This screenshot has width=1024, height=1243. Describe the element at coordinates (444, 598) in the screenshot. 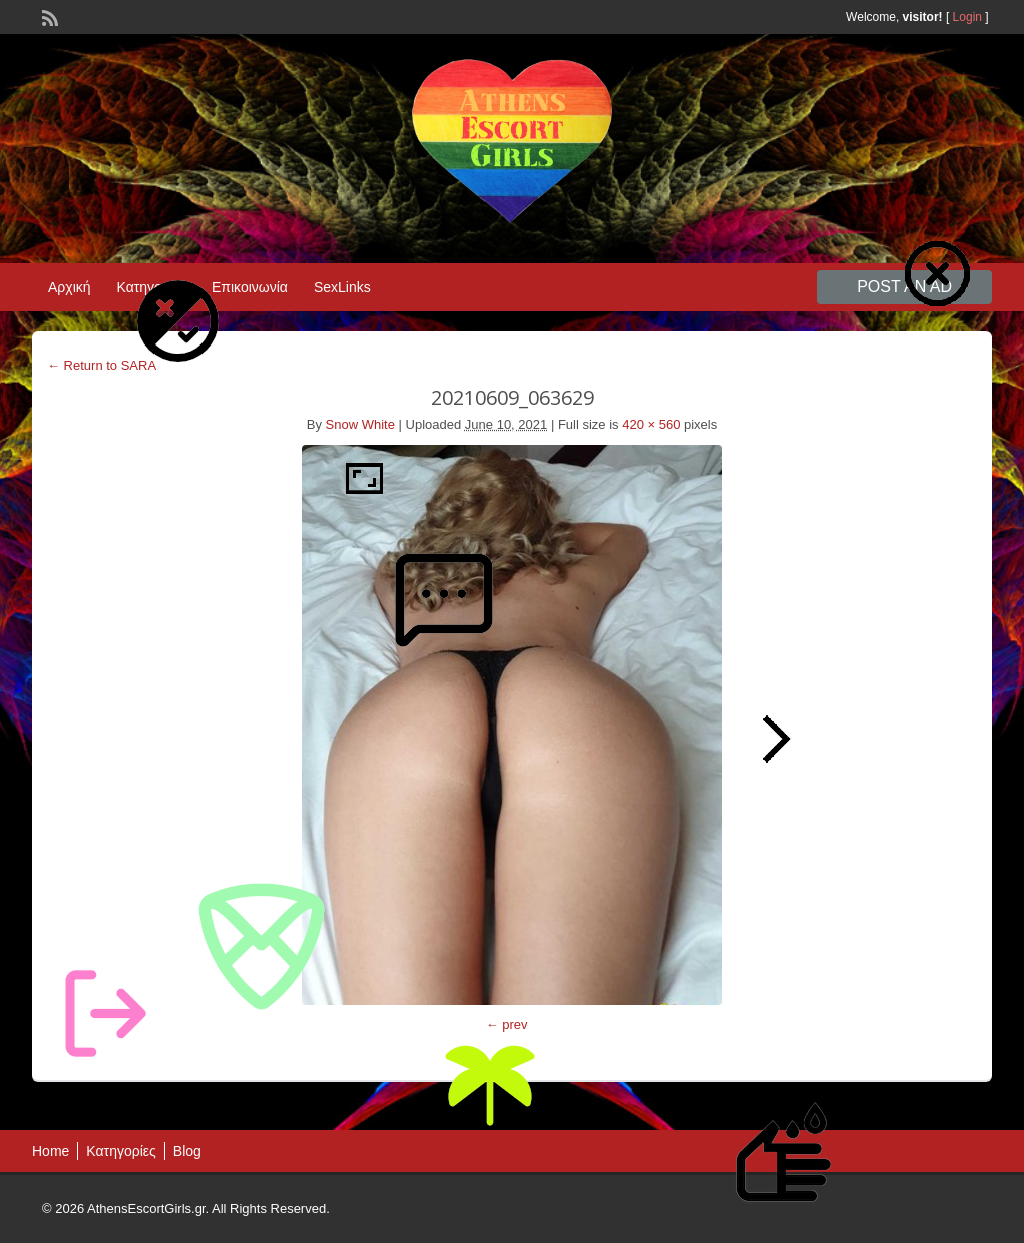

I see `view more messages or conversation options` at that location.